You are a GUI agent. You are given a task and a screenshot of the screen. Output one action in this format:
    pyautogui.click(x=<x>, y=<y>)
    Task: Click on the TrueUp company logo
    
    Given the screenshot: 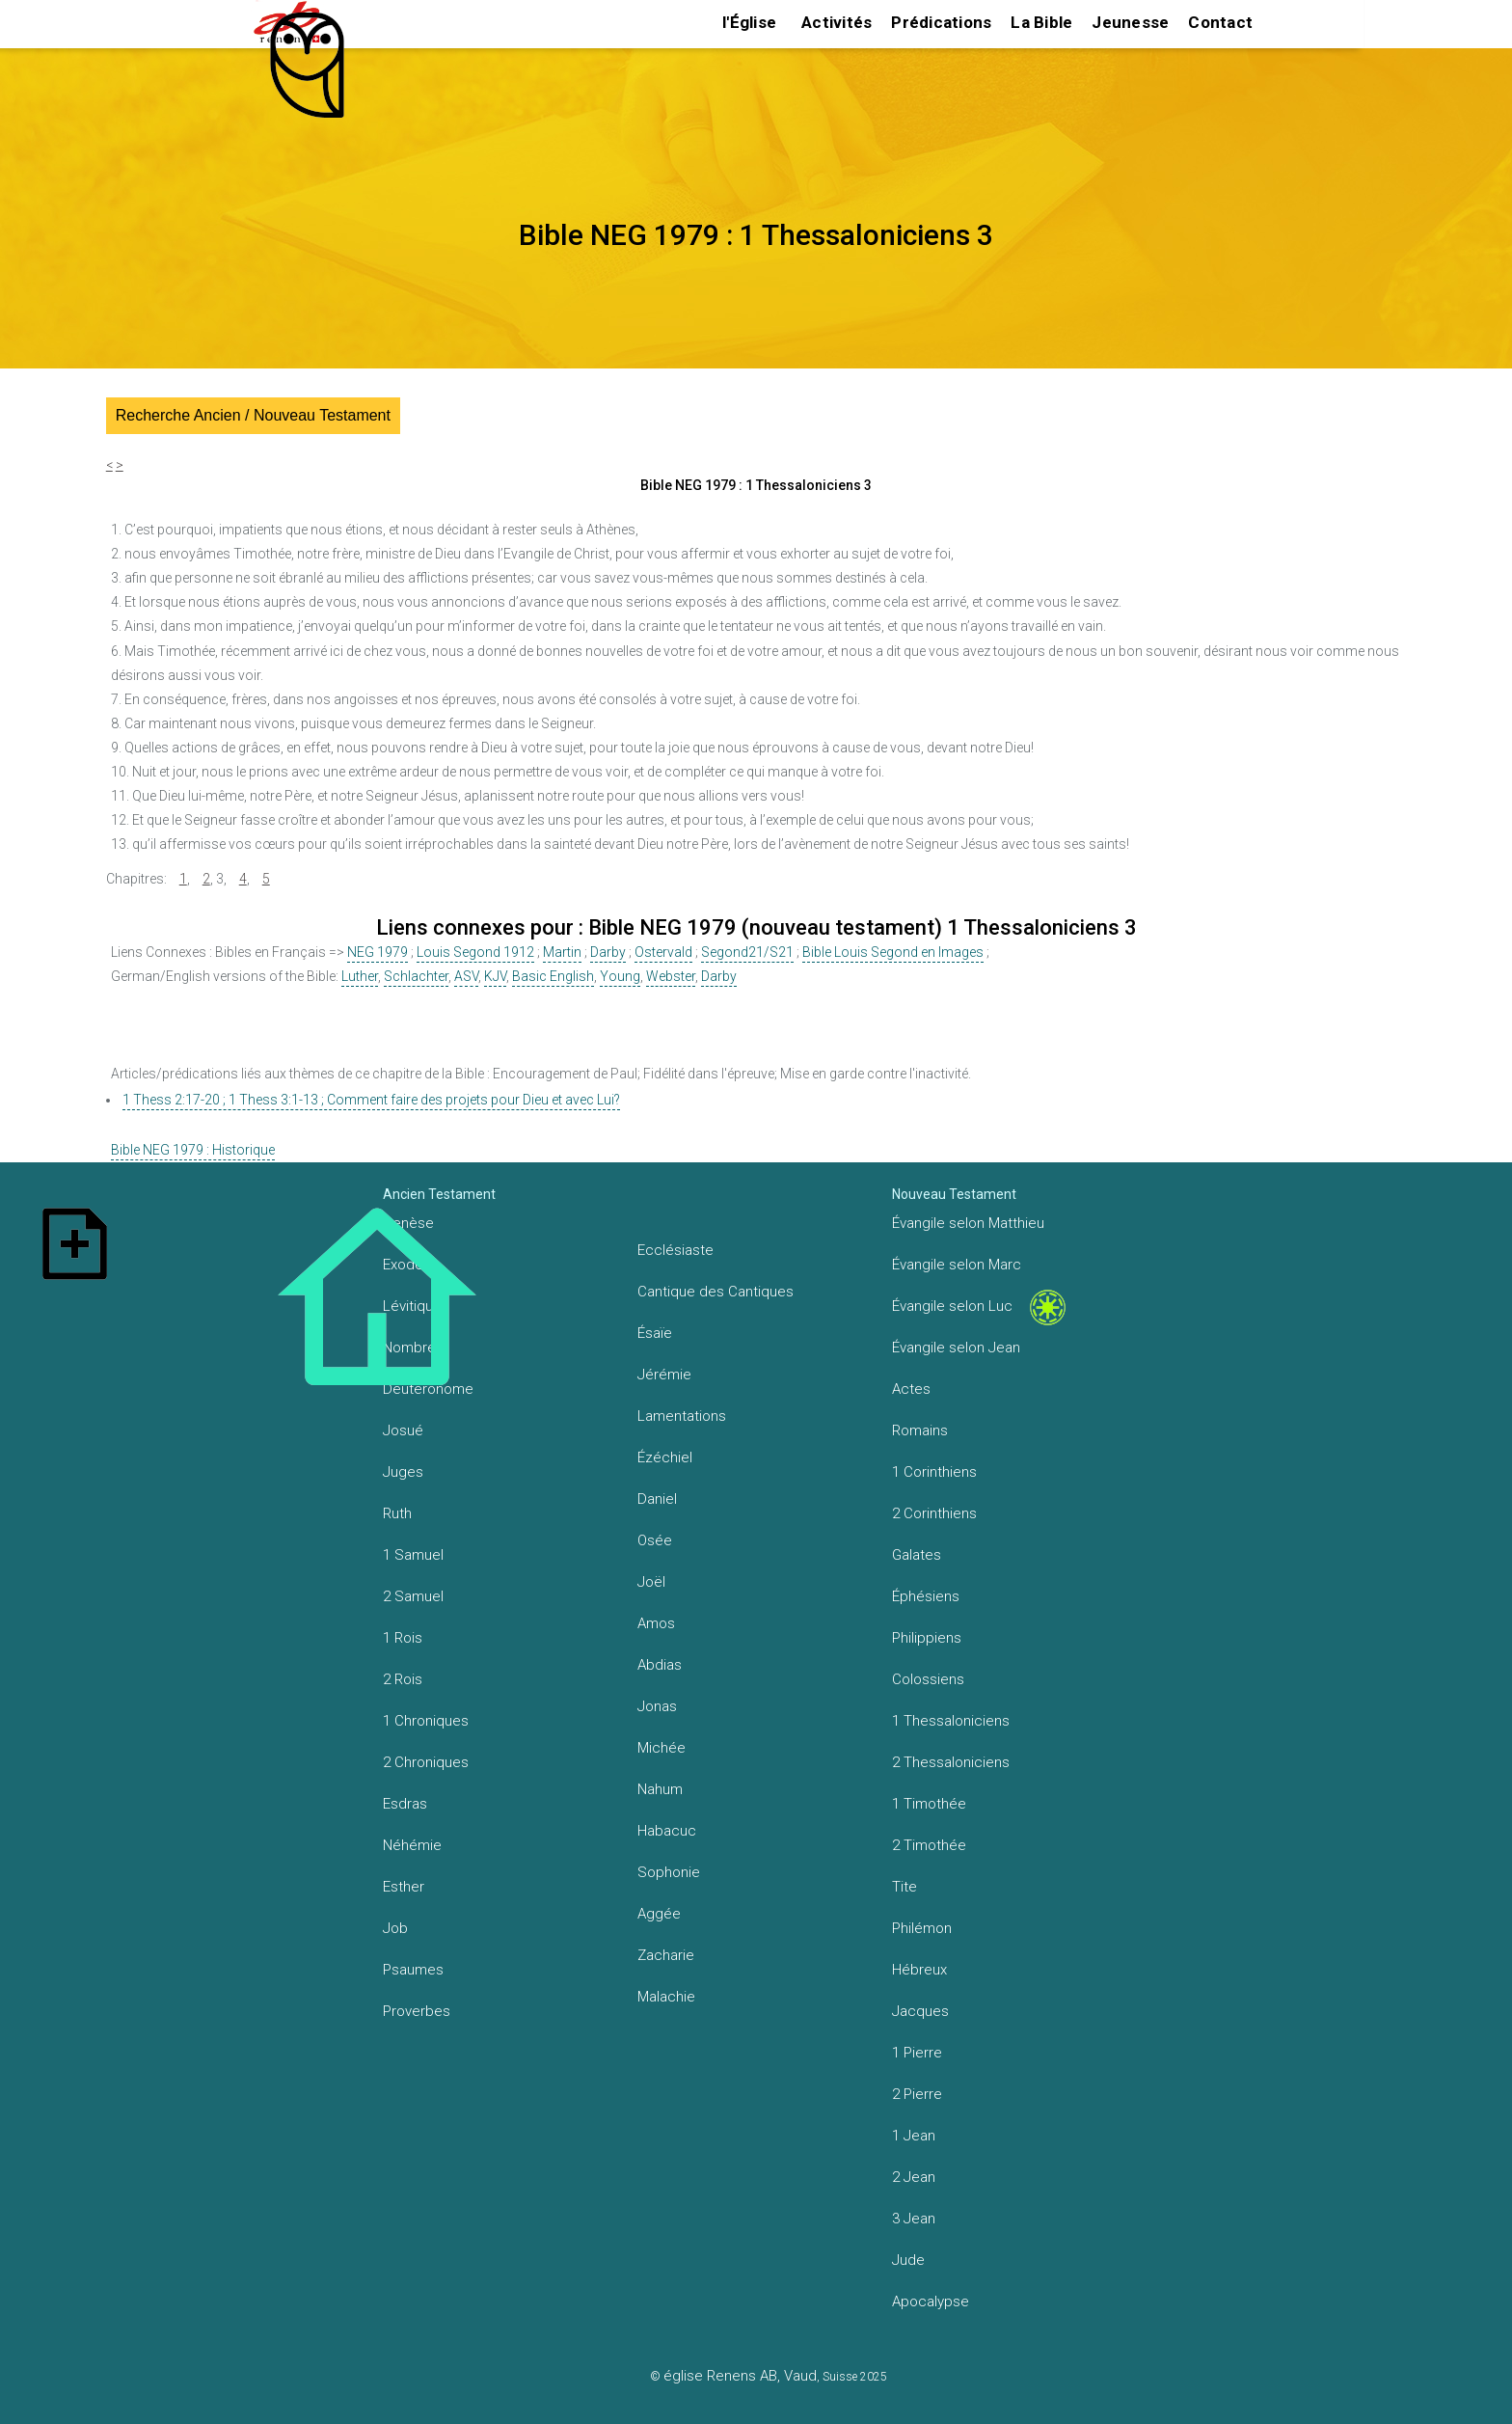 What is the action you would take?
    pyautogui.click(x=307, y=65)
    